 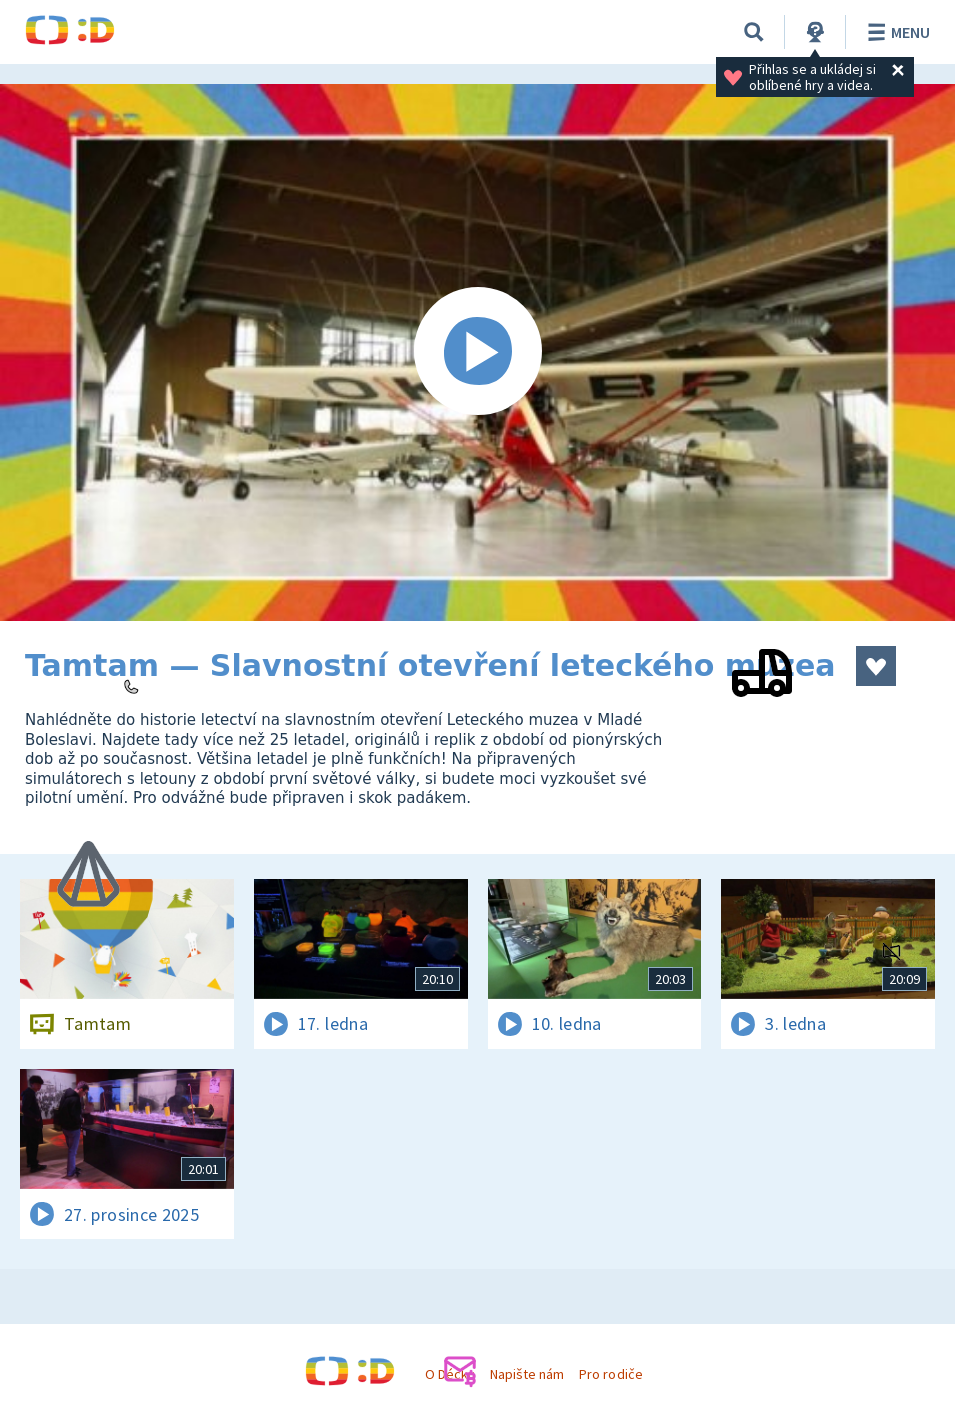 I want to click on tap to make a phone call, so click(x=131, y=687).